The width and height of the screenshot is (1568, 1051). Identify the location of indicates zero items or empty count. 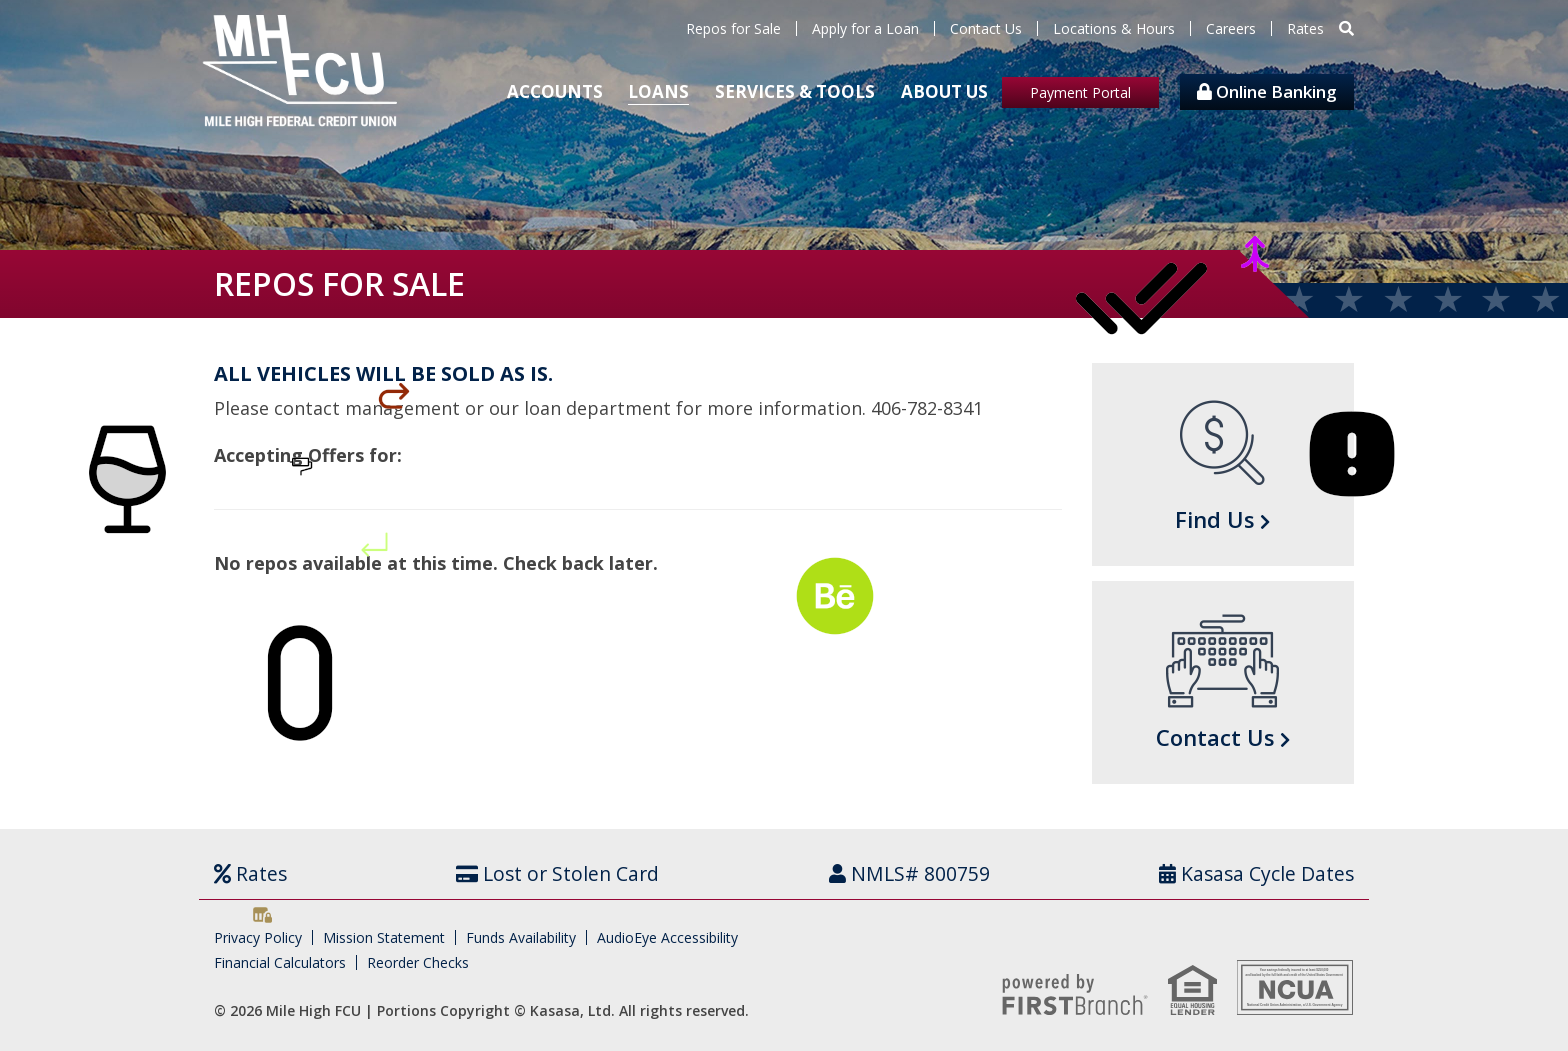
(300, 683).